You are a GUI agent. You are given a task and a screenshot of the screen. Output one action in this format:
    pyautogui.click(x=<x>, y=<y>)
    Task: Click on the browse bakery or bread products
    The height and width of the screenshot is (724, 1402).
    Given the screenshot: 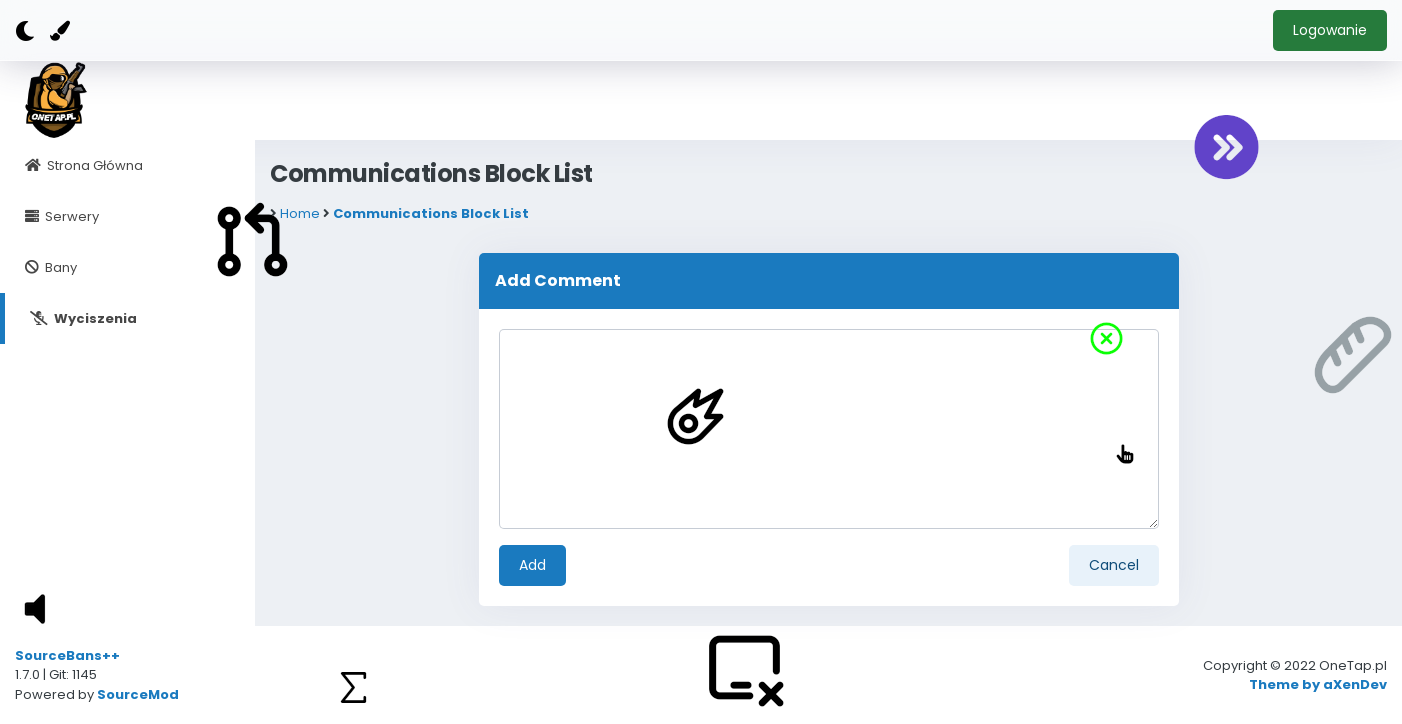 What is the action you would take?
    pyautogui.click(x=1353, y=355)
    